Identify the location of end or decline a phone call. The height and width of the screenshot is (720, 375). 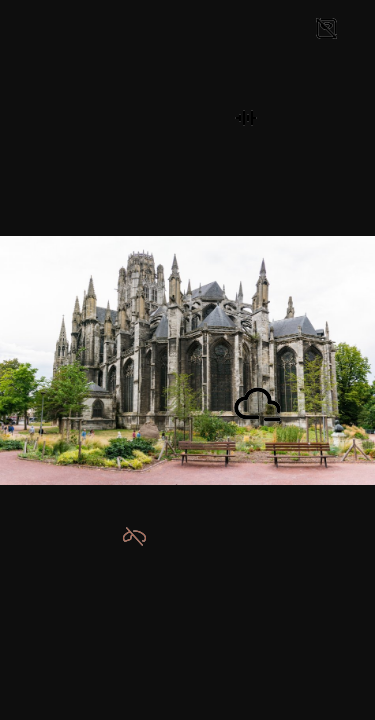
(134, 536).